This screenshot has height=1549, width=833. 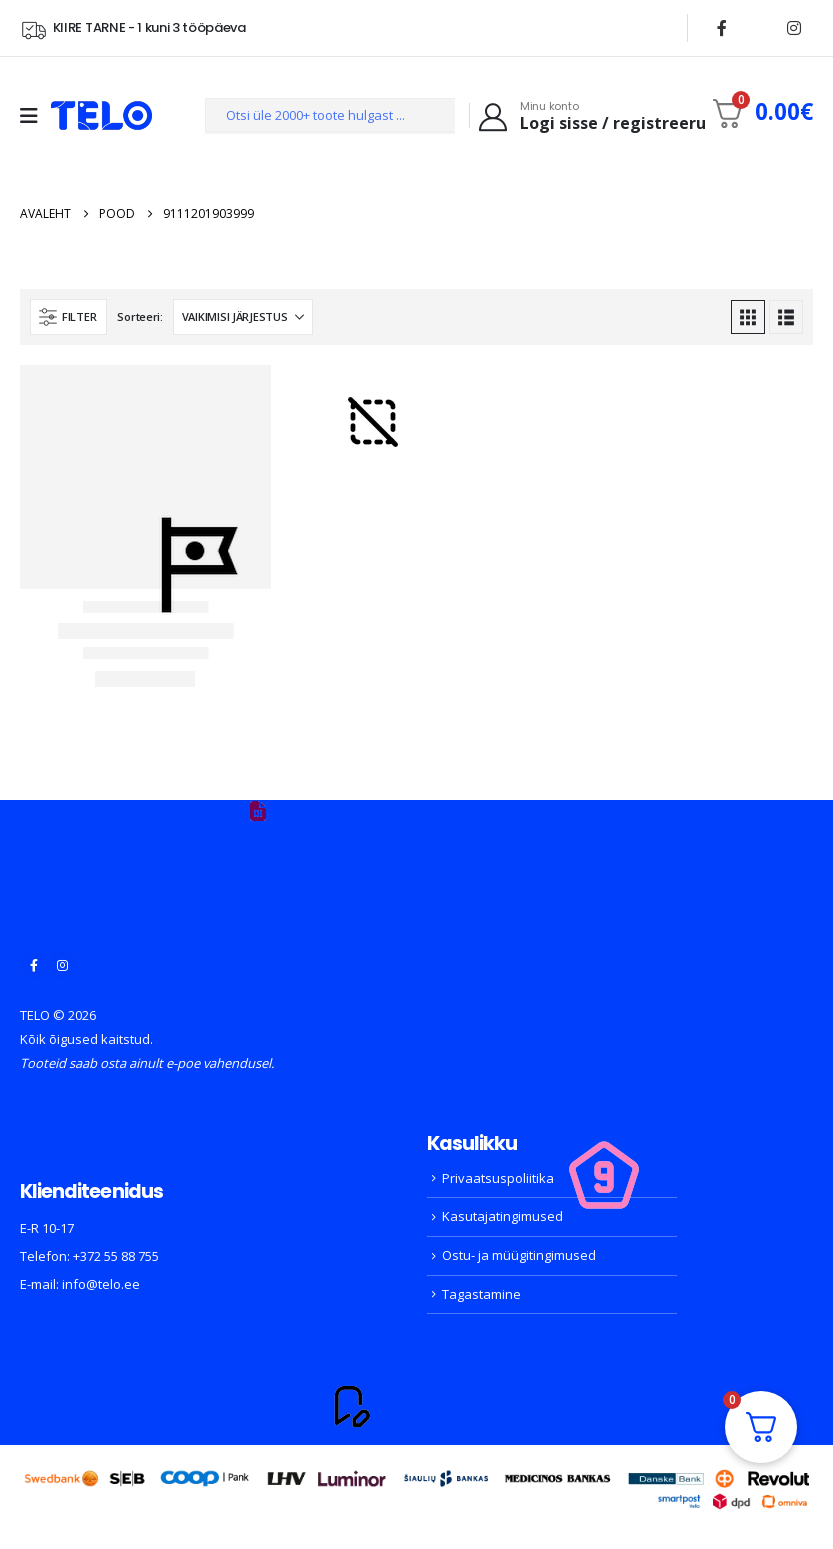 I want to click on edit a saved bookmark, so click(x=348, y=1405).